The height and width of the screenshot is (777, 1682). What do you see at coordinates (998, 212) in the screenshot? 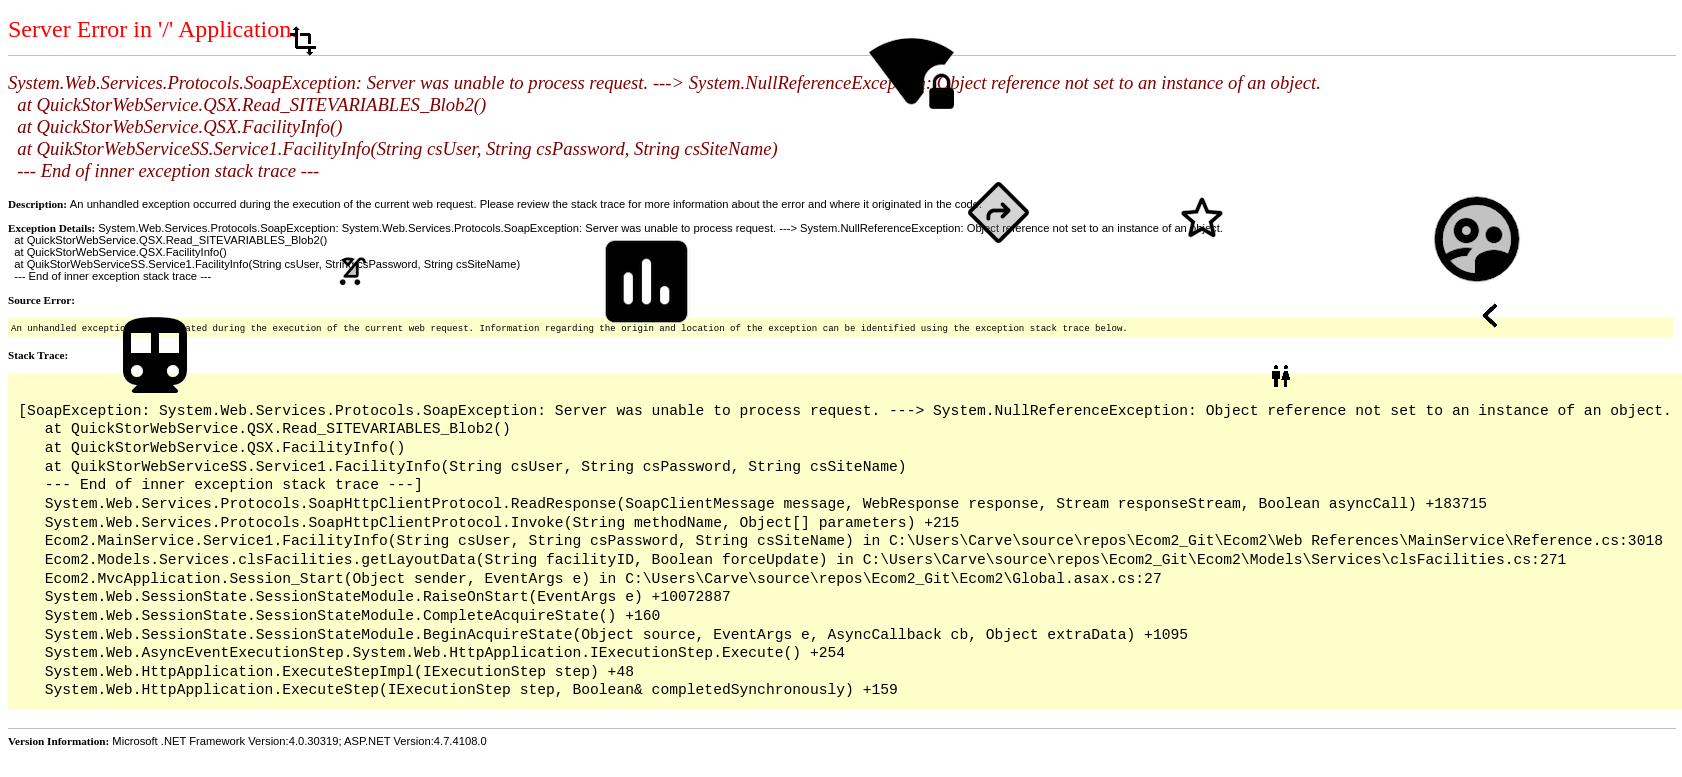
I see `indicates a turn or direction in navigation` at bounding box center [998, 212].